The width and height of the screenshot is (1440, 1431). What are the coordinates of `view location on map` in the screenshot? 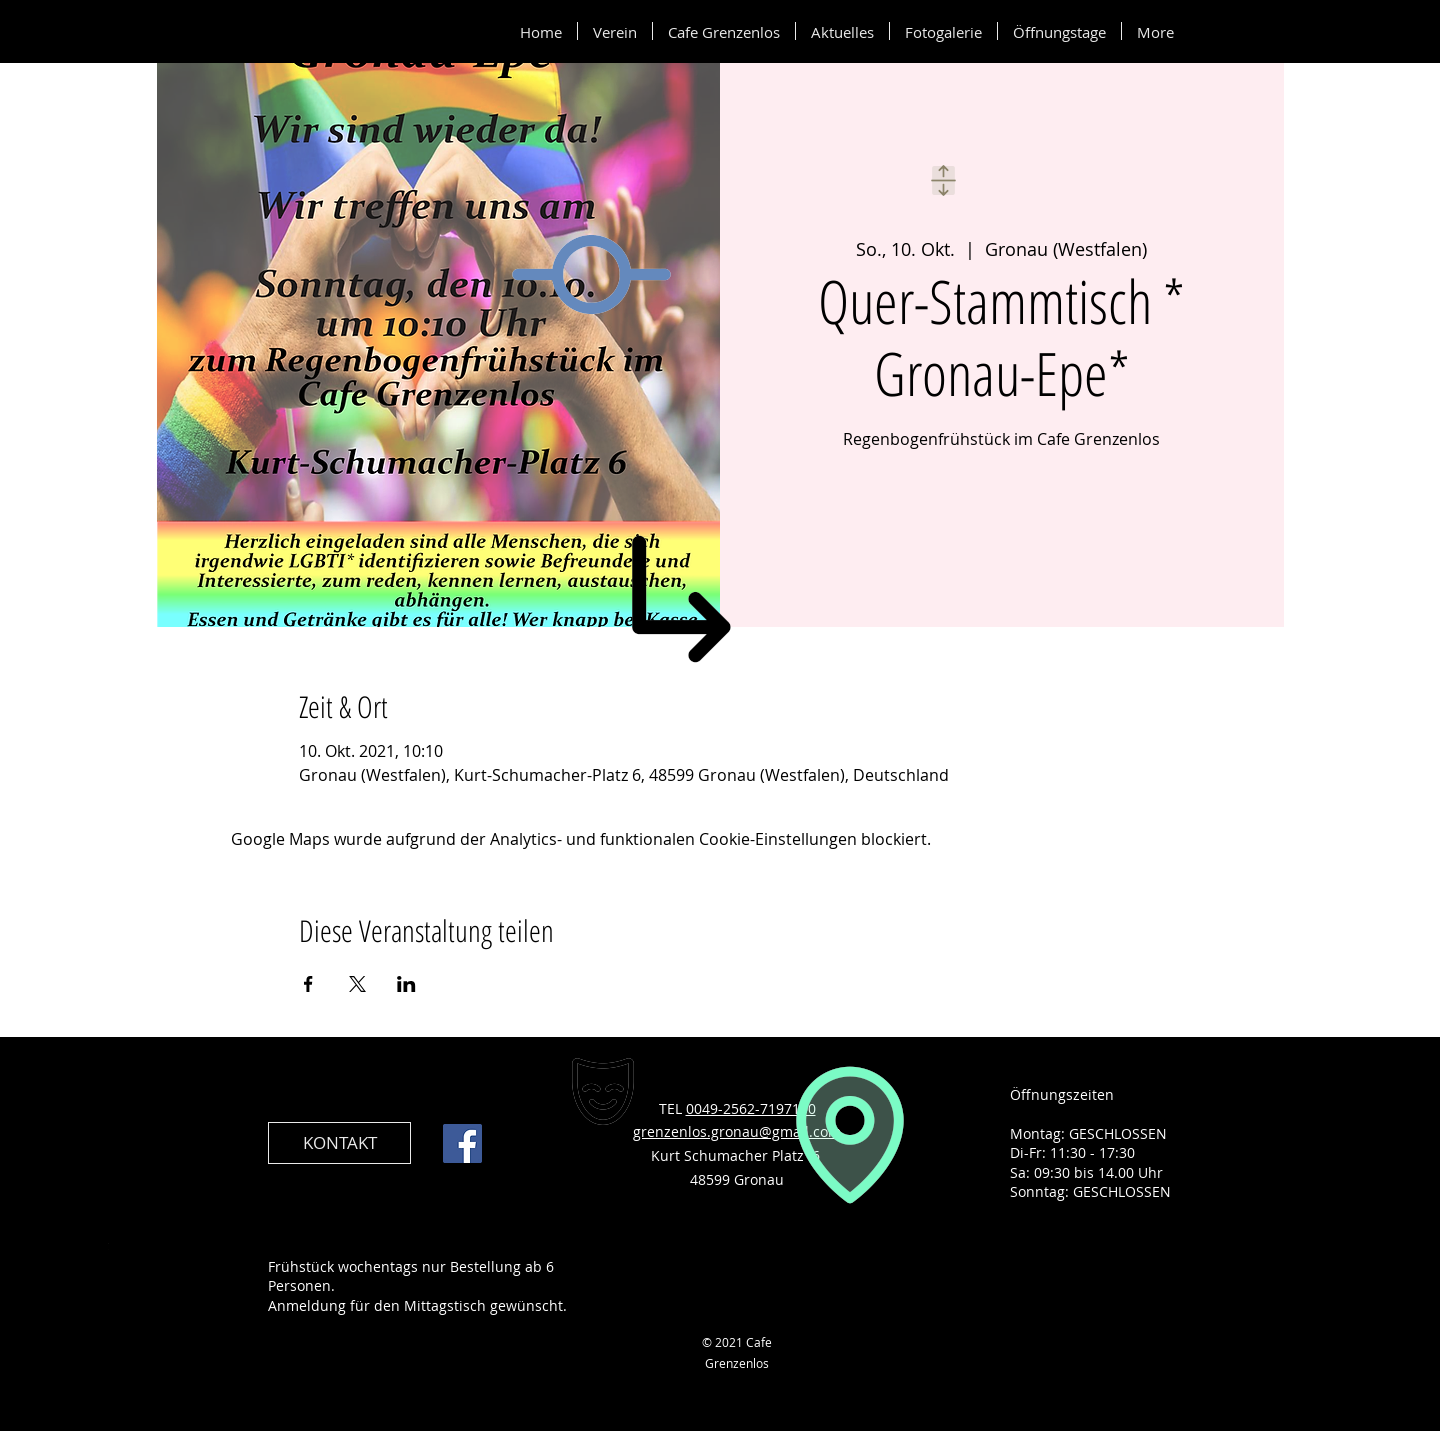 It's located at (850, 1135).